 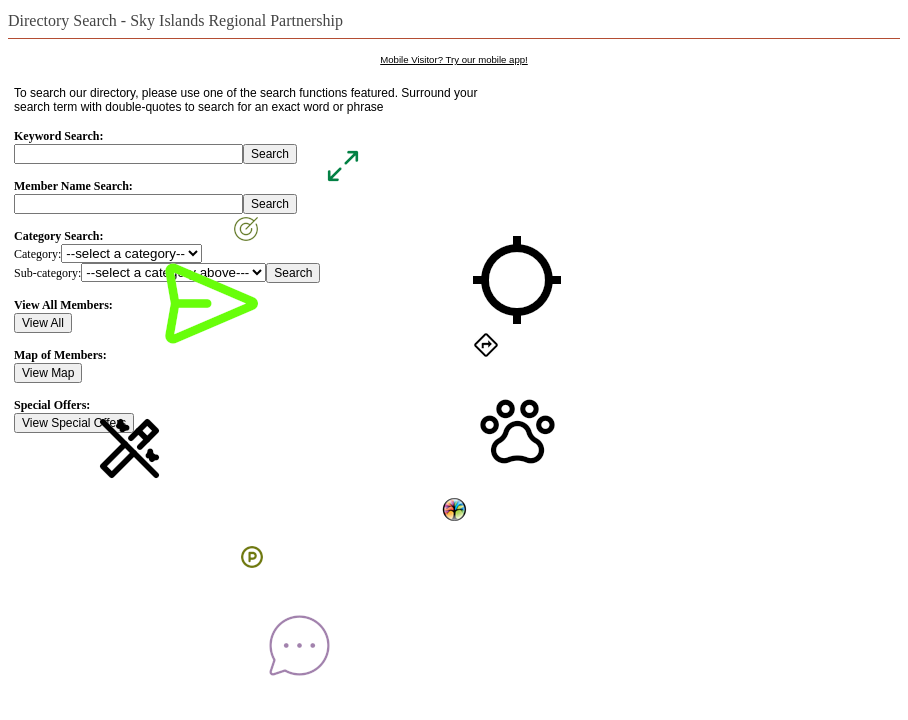 I want to click on get directions to a location, so click(x=486, y=345).